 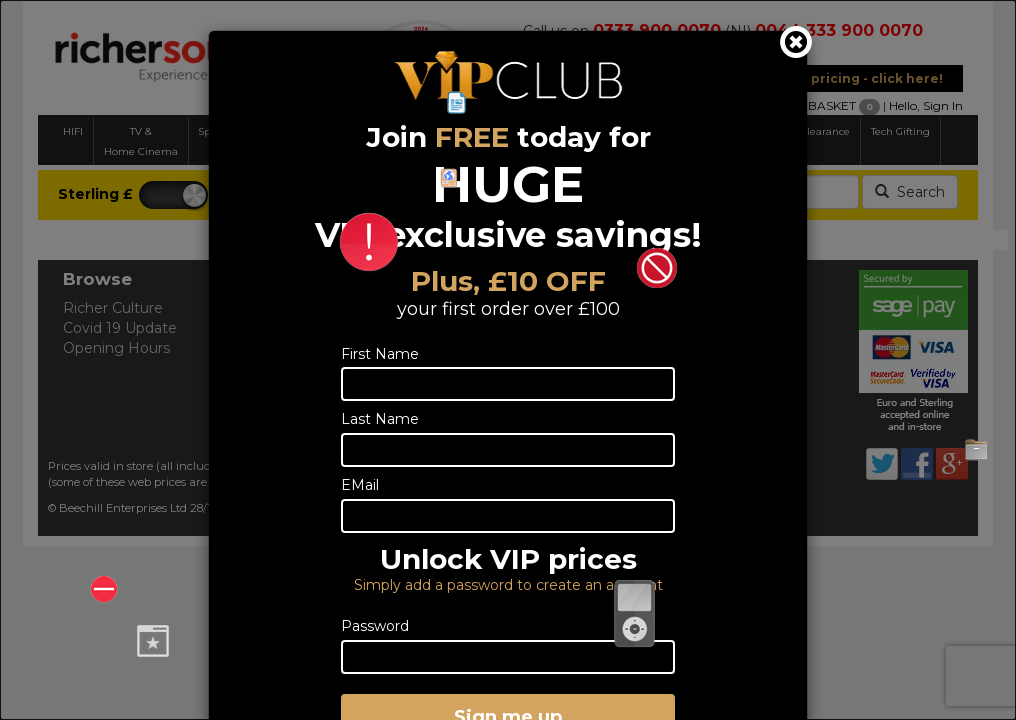 I want to click on access your favorites in the media library, so click(x=153, y=641).